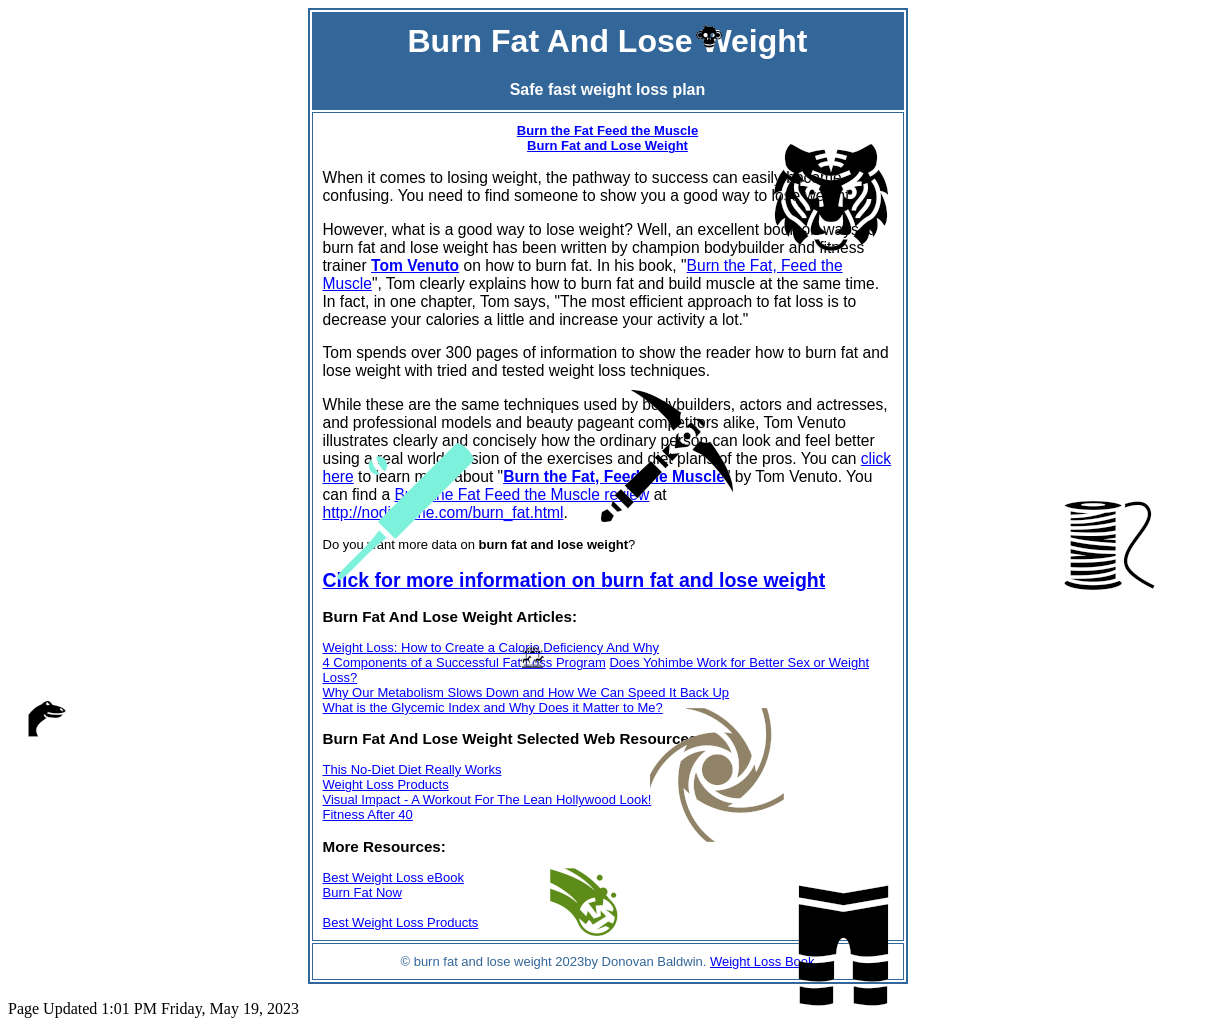  What do you see at coordinates (532, 656) in the screenshot?
I see `access carousel or slideshow view` at bounding box center [532, 656].